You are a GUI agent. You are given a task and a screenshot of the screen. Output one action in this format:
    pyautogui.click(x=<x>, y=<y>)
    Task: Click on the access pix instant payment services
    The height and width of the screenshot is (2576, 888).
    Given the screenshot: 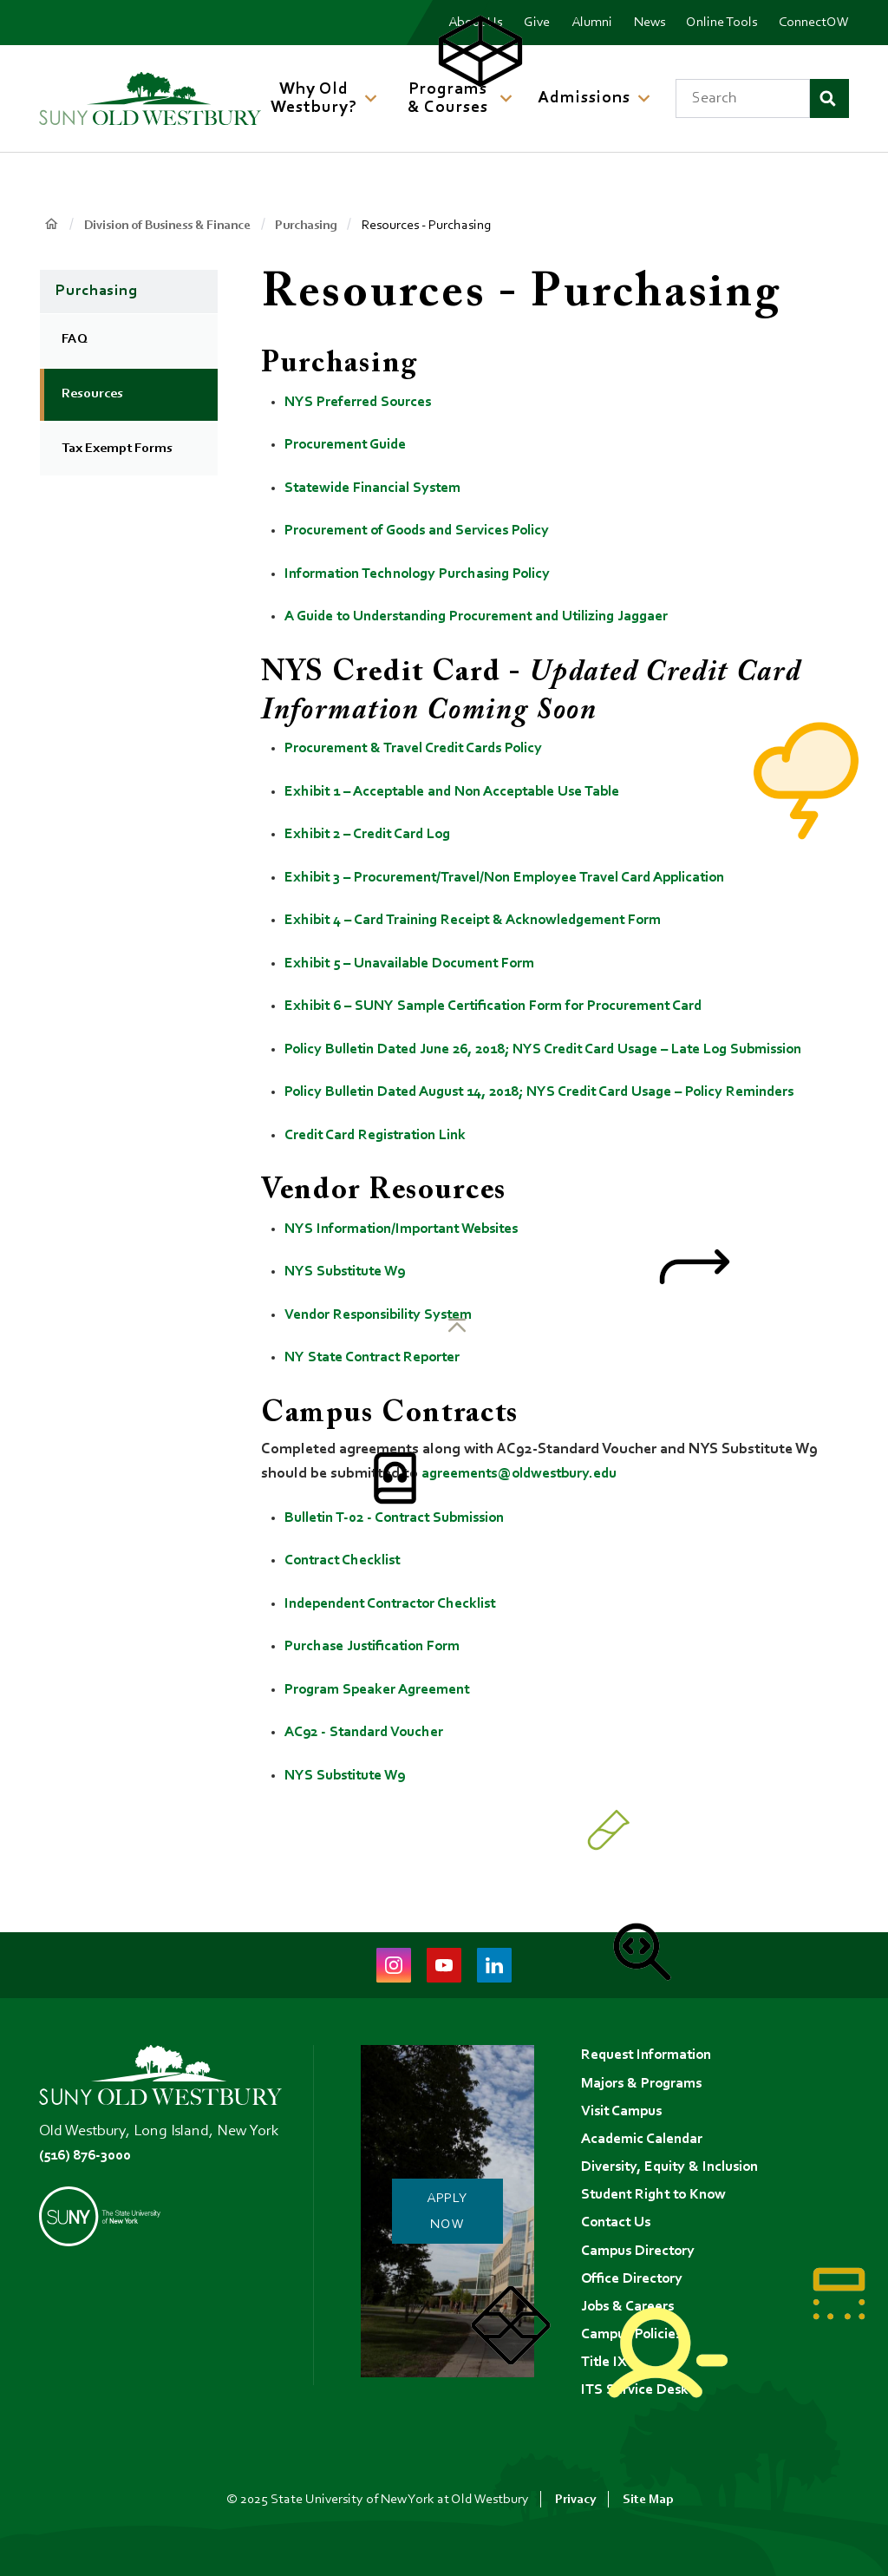 What is the action you would take?
    pyautogui.click(x=511, y=2325)
    